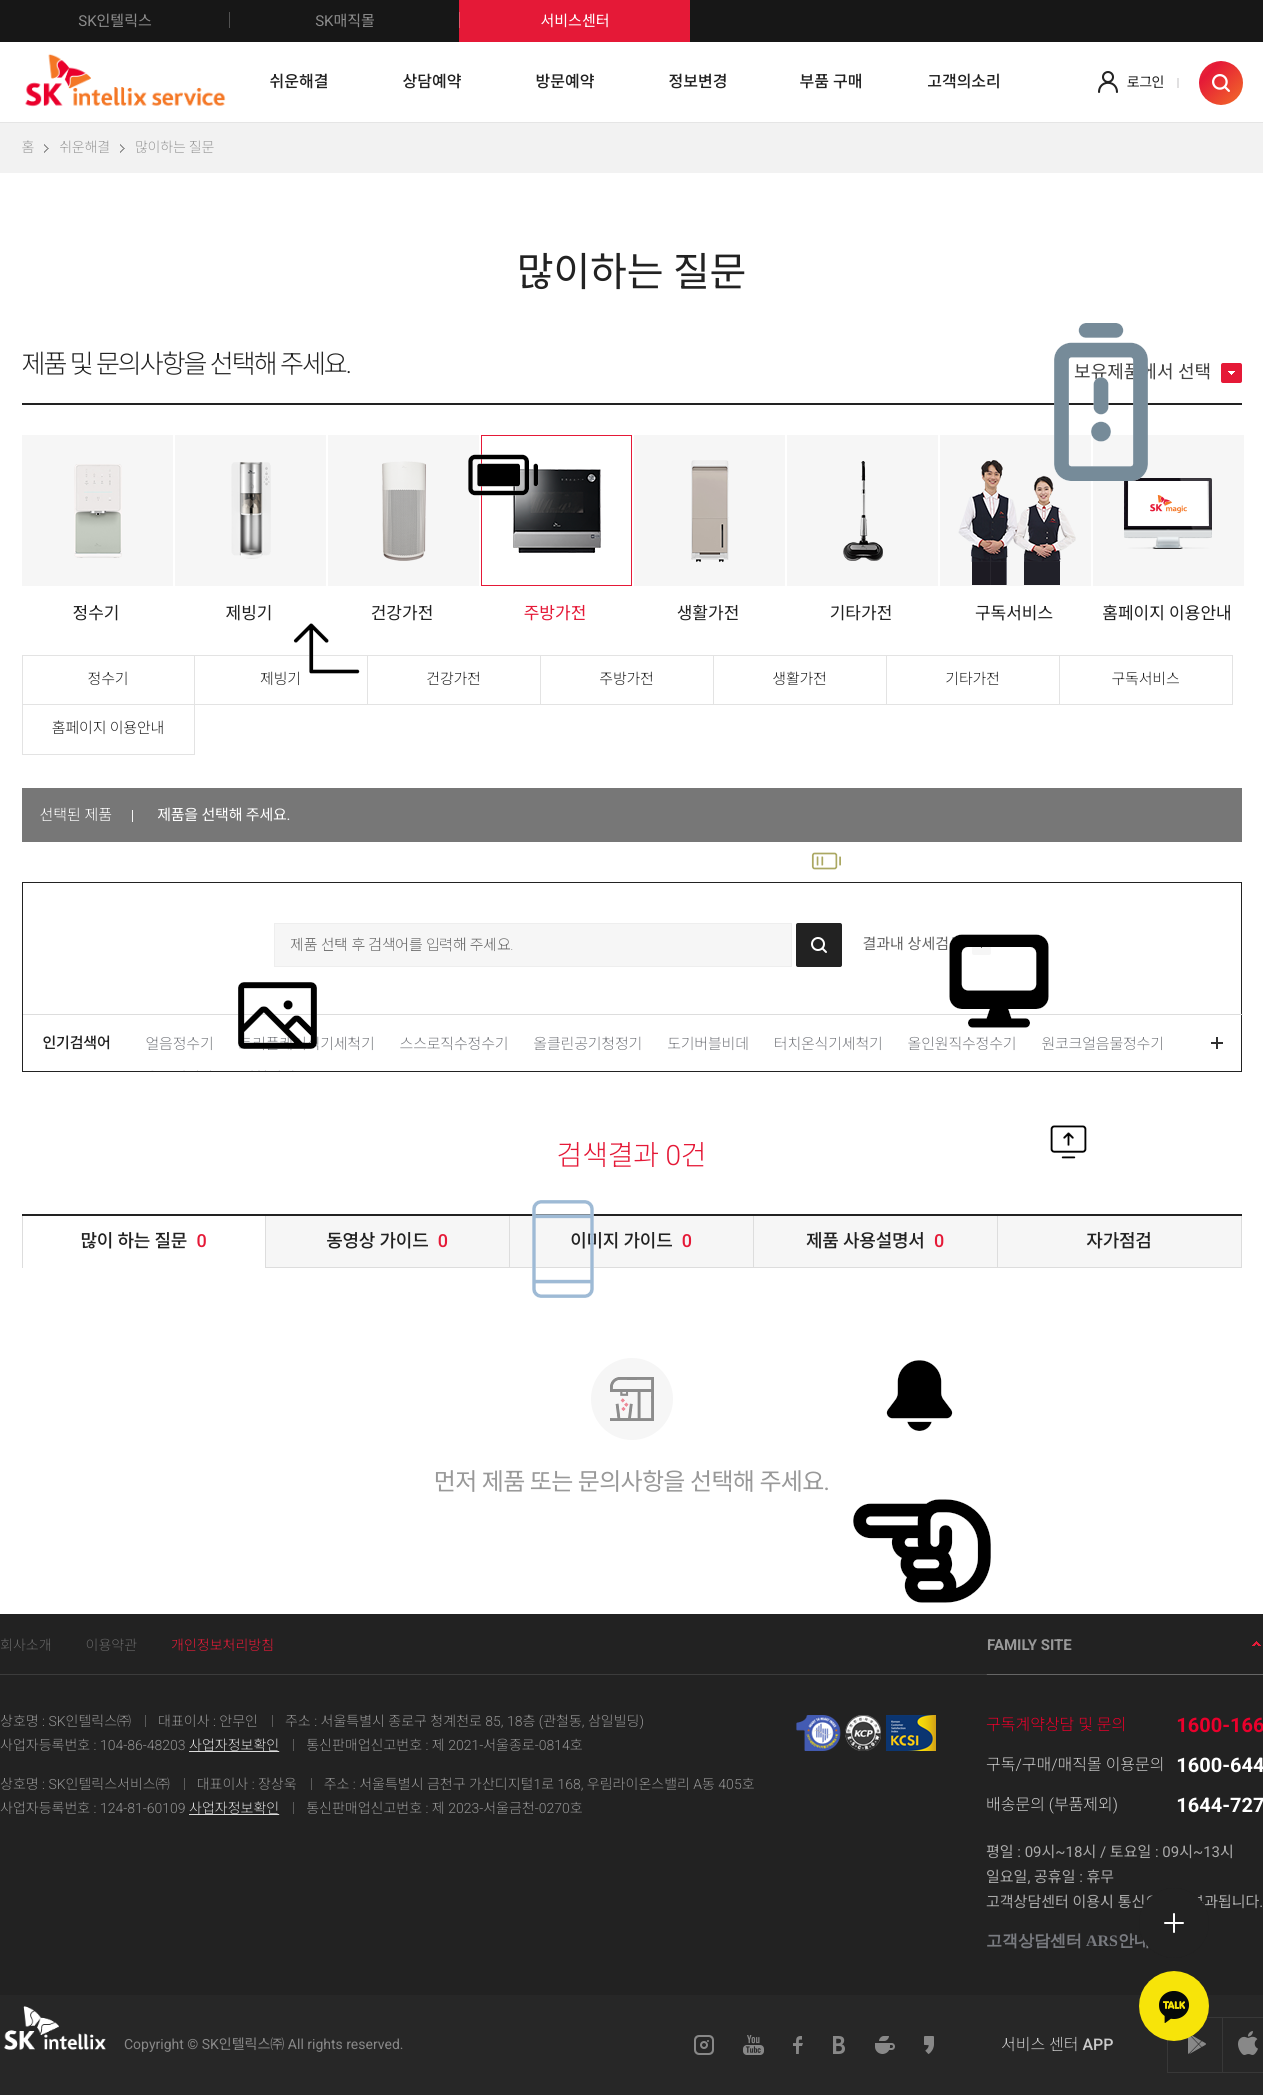 Image resolution: width=1263 pixels, height=2095 pixels. Describe the element at coordinates (324, 651) in the screenshot. I see `go back and up to previous level` at that location.